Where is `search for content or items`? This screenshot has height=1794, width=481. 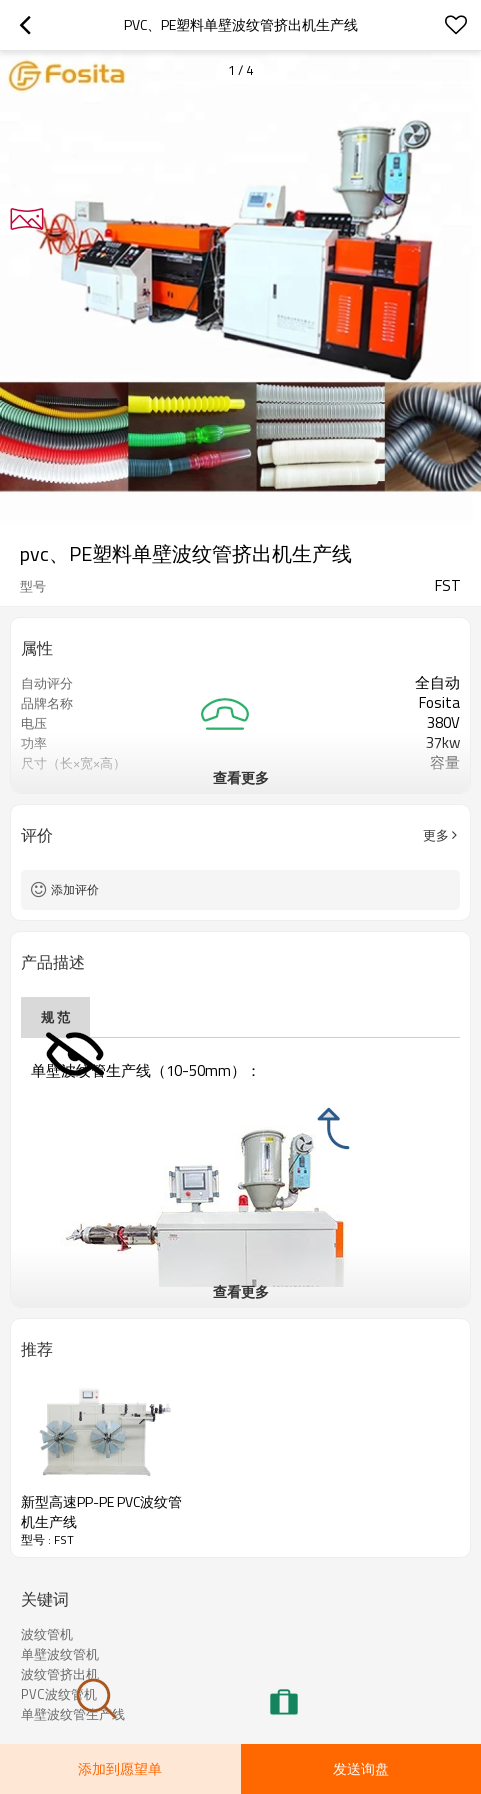
search for content or items is located at coordinates (96, 1698).